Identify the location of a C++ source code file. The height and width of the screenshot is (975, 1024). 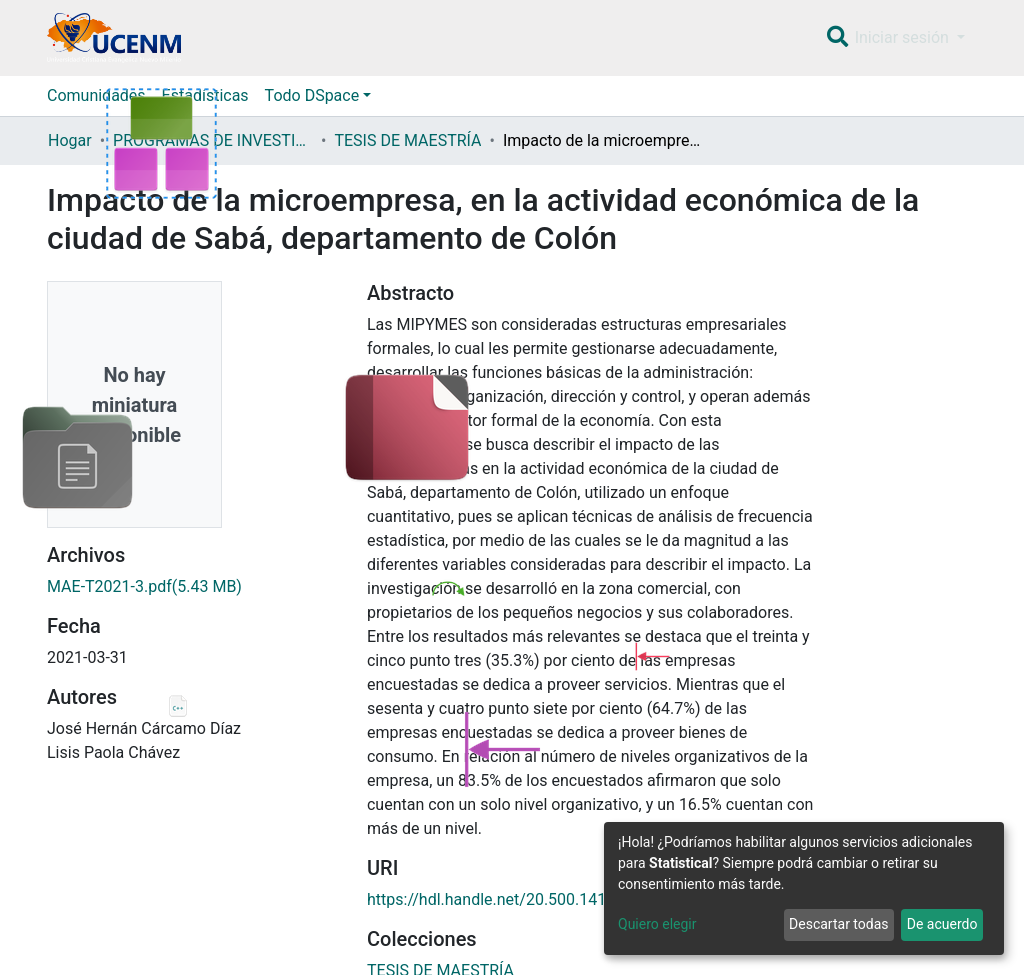
(178, 706).